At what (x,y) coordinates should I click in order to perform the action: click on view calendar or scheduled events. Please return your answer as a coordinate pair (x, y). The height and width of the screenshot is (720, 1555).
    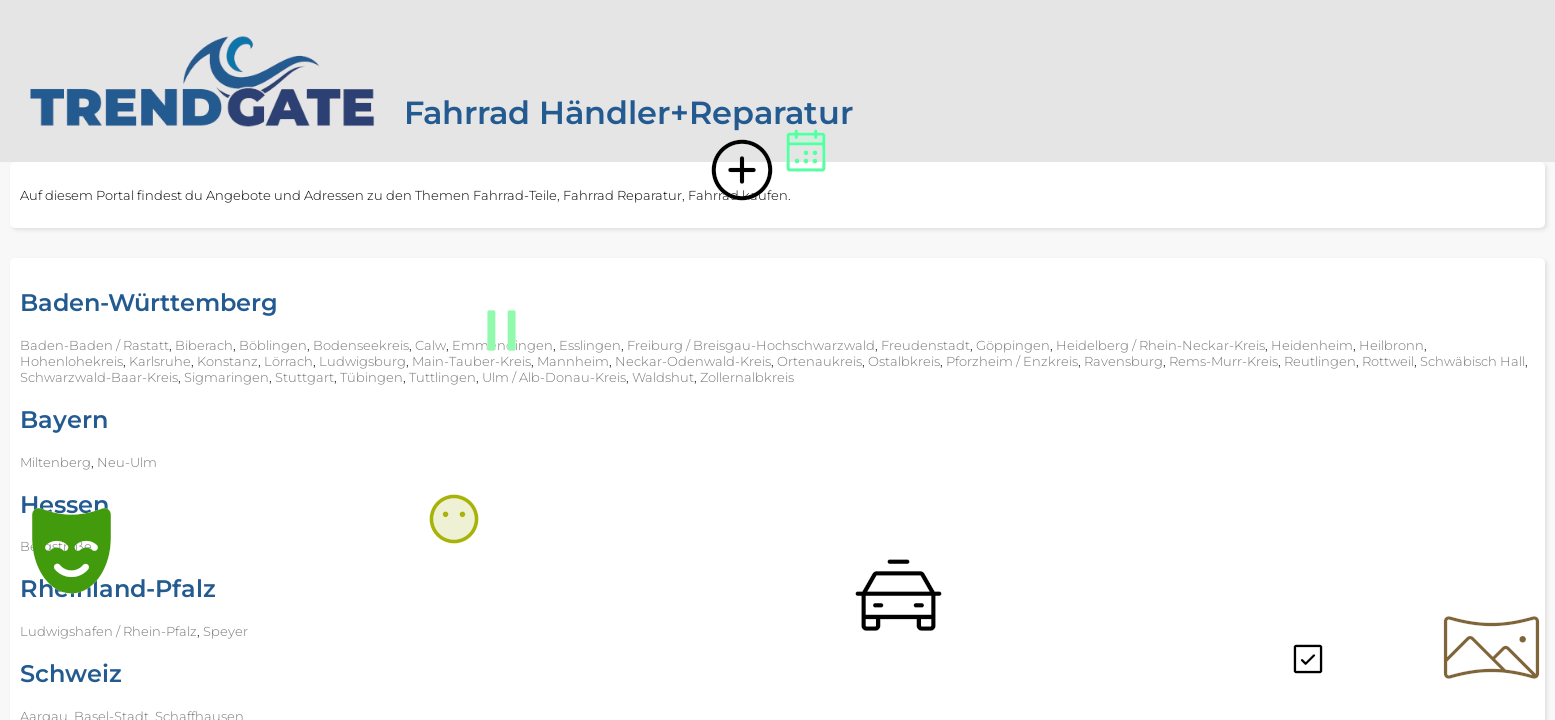
    Looking at the image, I should click on (806, 152).